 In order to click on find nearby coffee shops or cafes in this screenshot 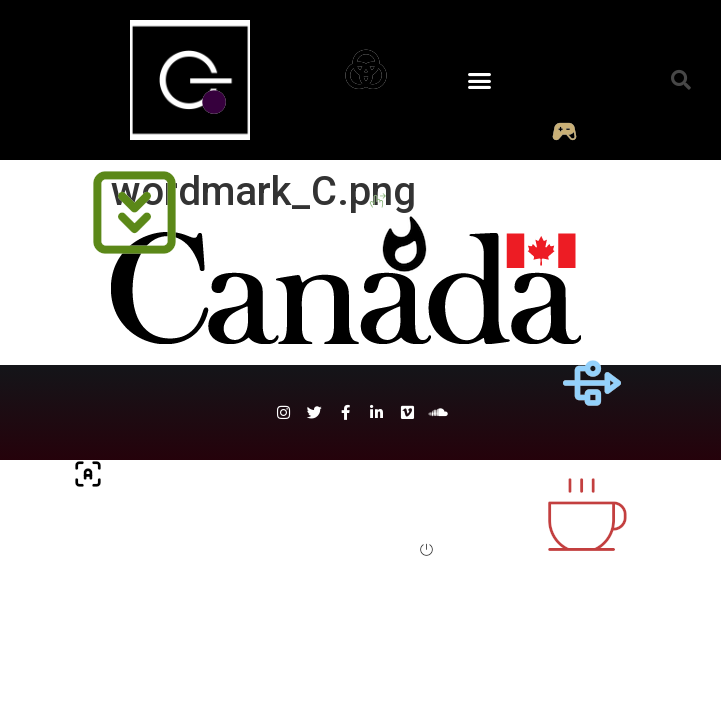, I will do `click(584, 517)`.